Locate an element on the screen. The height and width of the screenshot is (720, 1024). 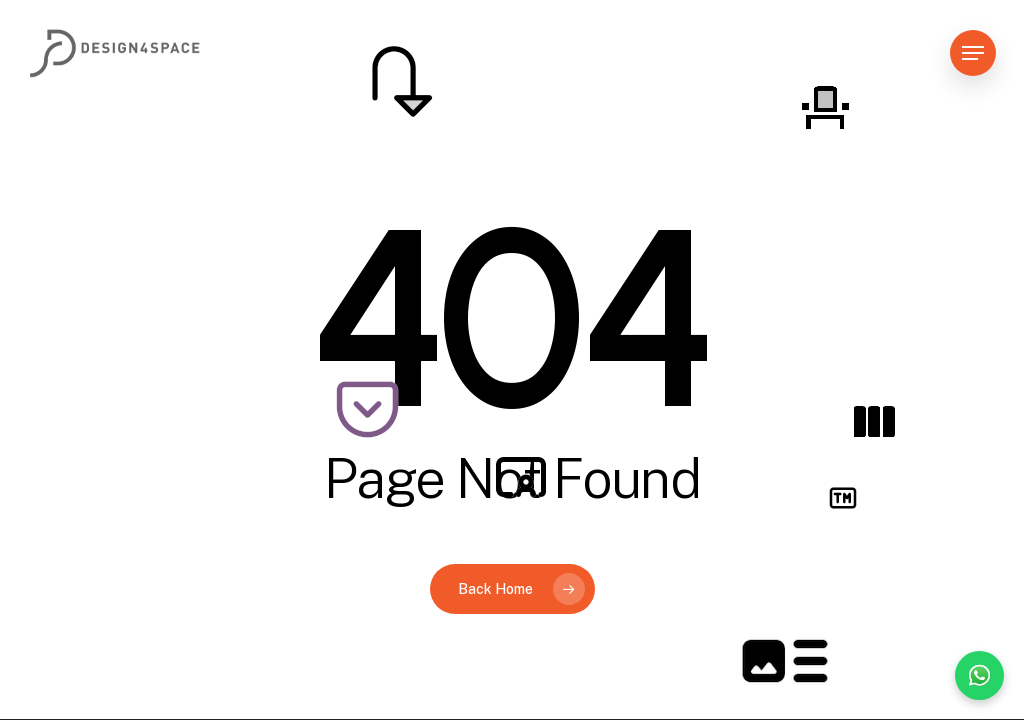
switch to column view layout is located at coordinates (873, 423).